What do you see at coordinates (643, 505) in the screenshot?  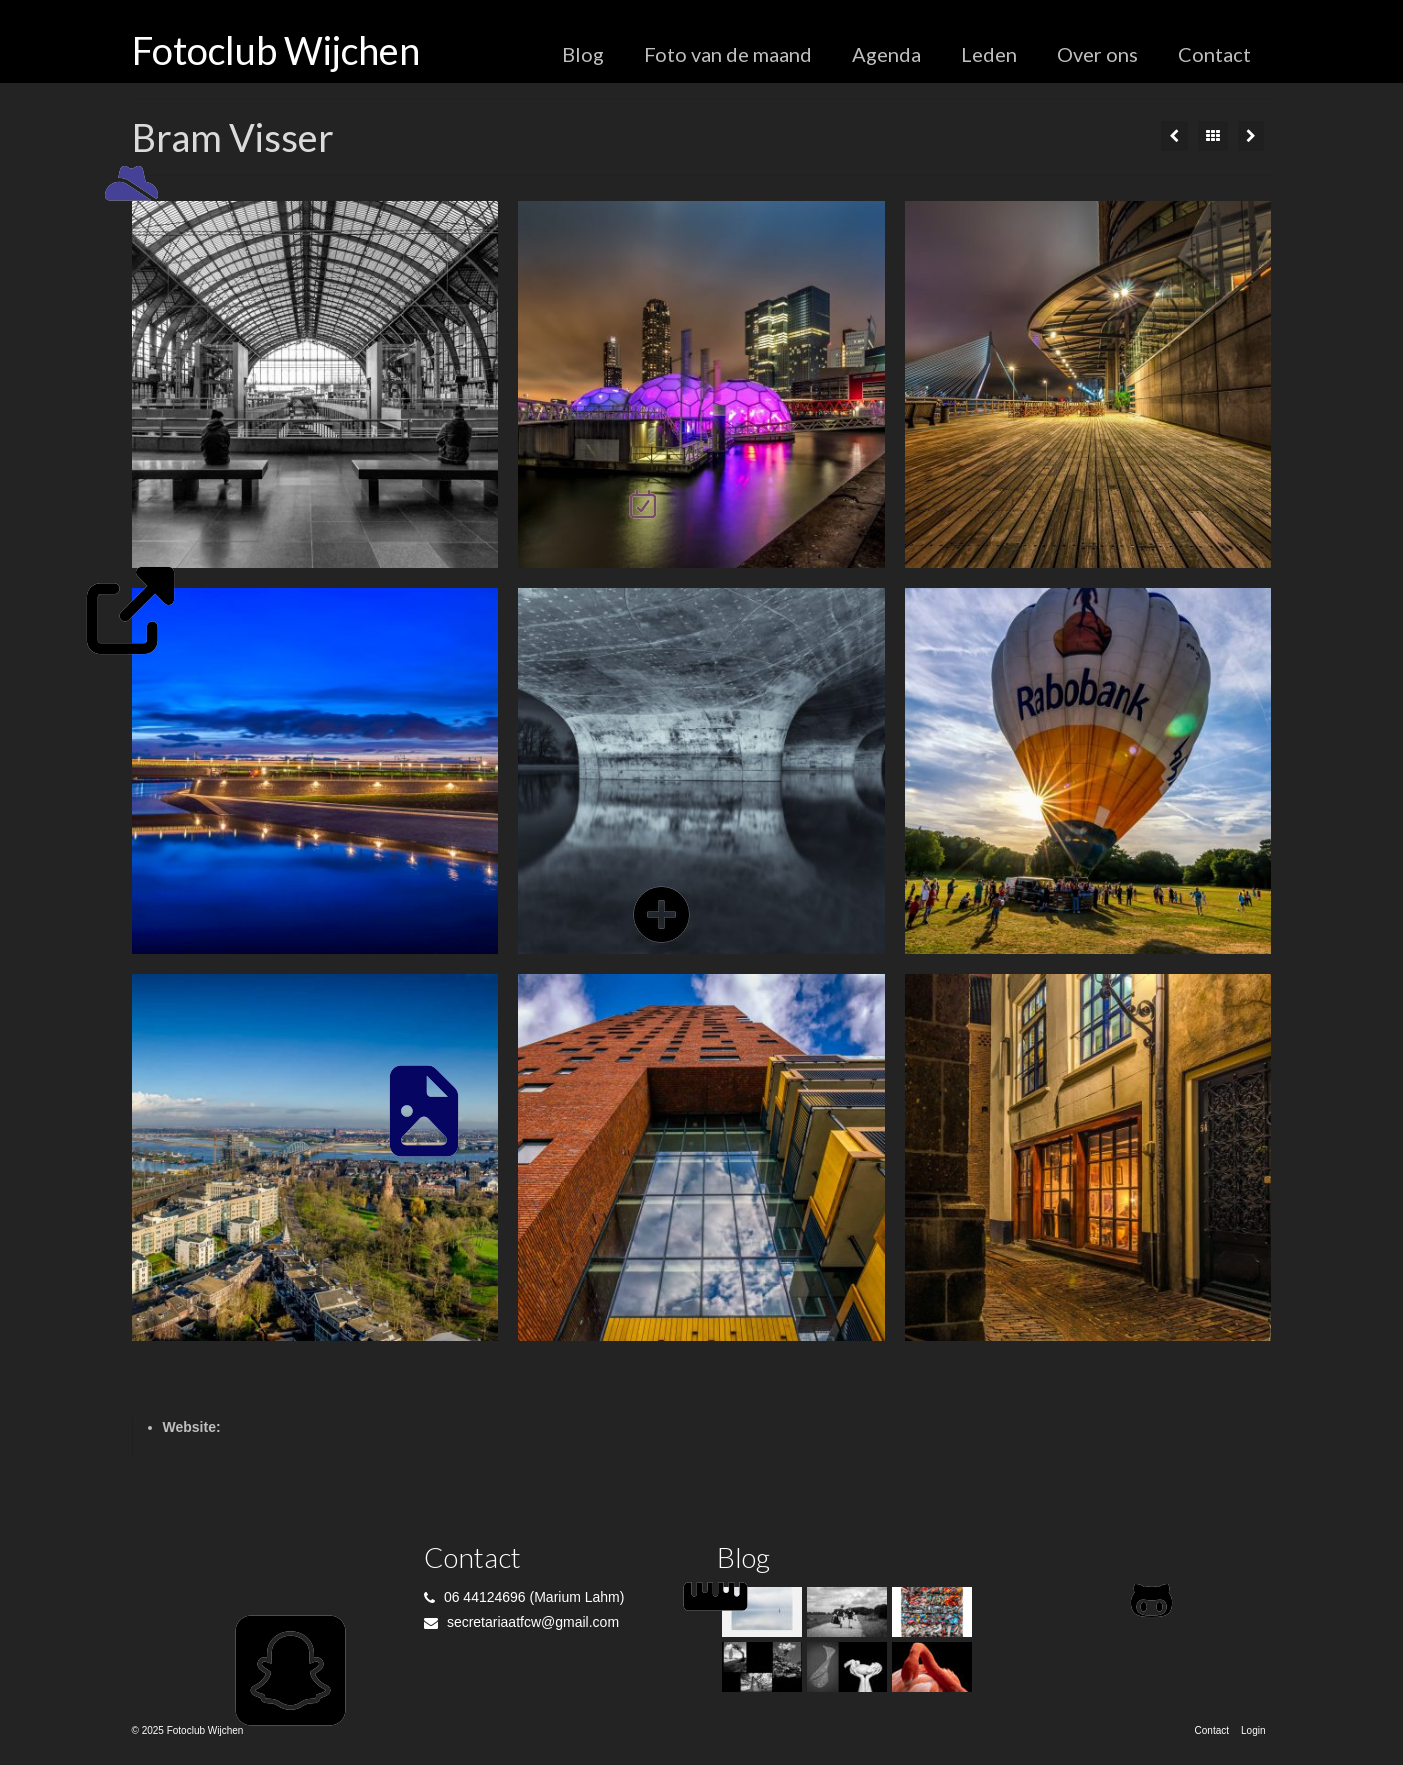 I see `confirm or complete a scheduled event` at bounding box center [643, 505].